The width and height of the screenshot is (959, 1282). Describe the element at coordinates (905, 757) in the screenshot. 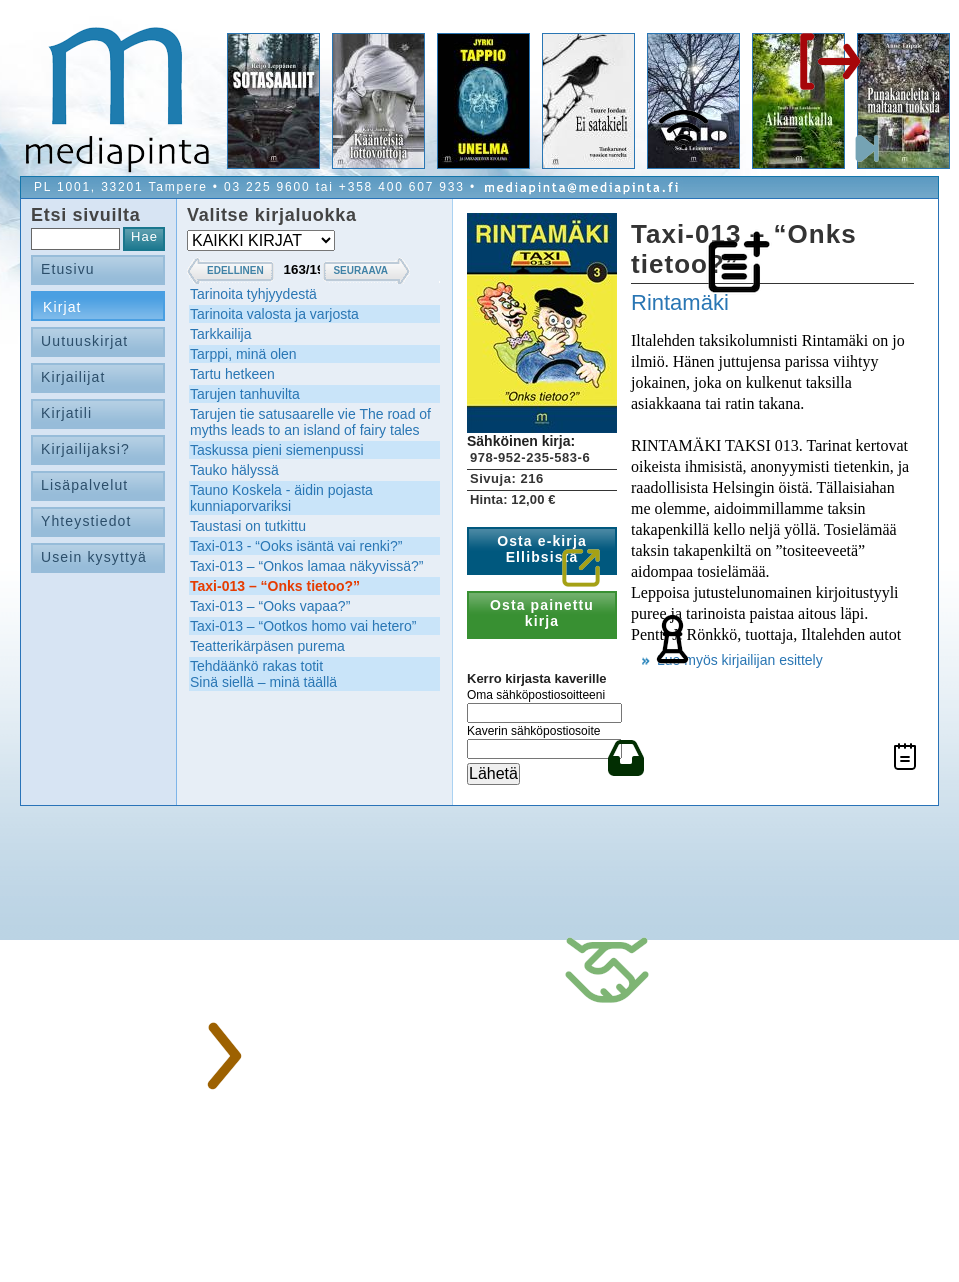

I see `open notepad or notes app` at that location.